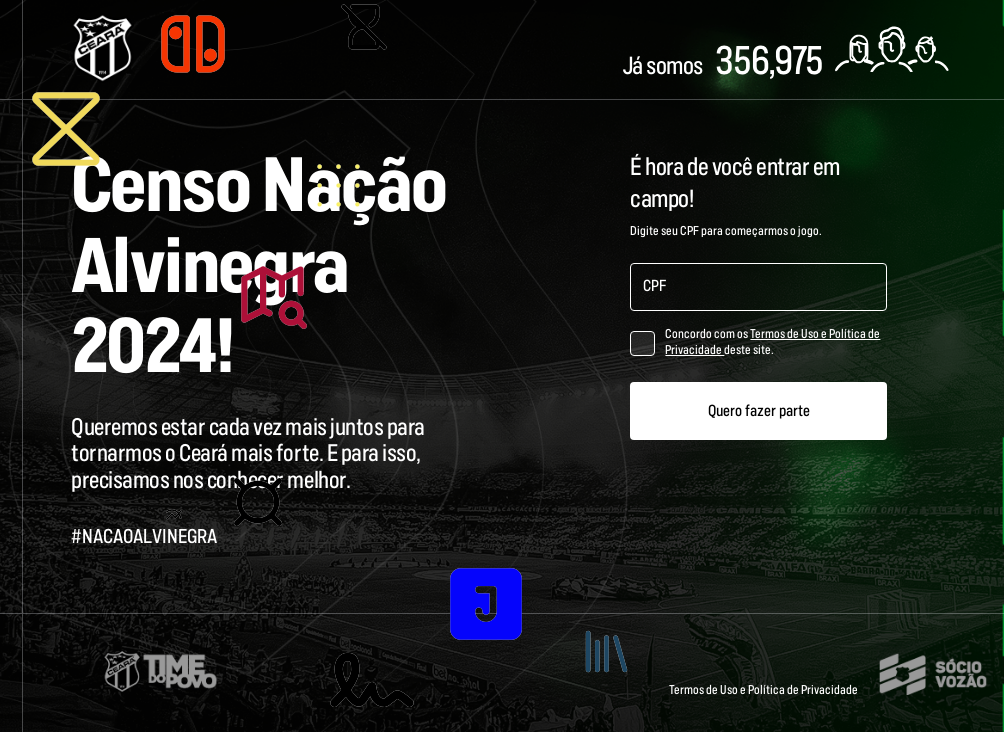 This screenshot has height=732, width=1004. I want to click on view multi-line chart or graph data, so click(174, 515).